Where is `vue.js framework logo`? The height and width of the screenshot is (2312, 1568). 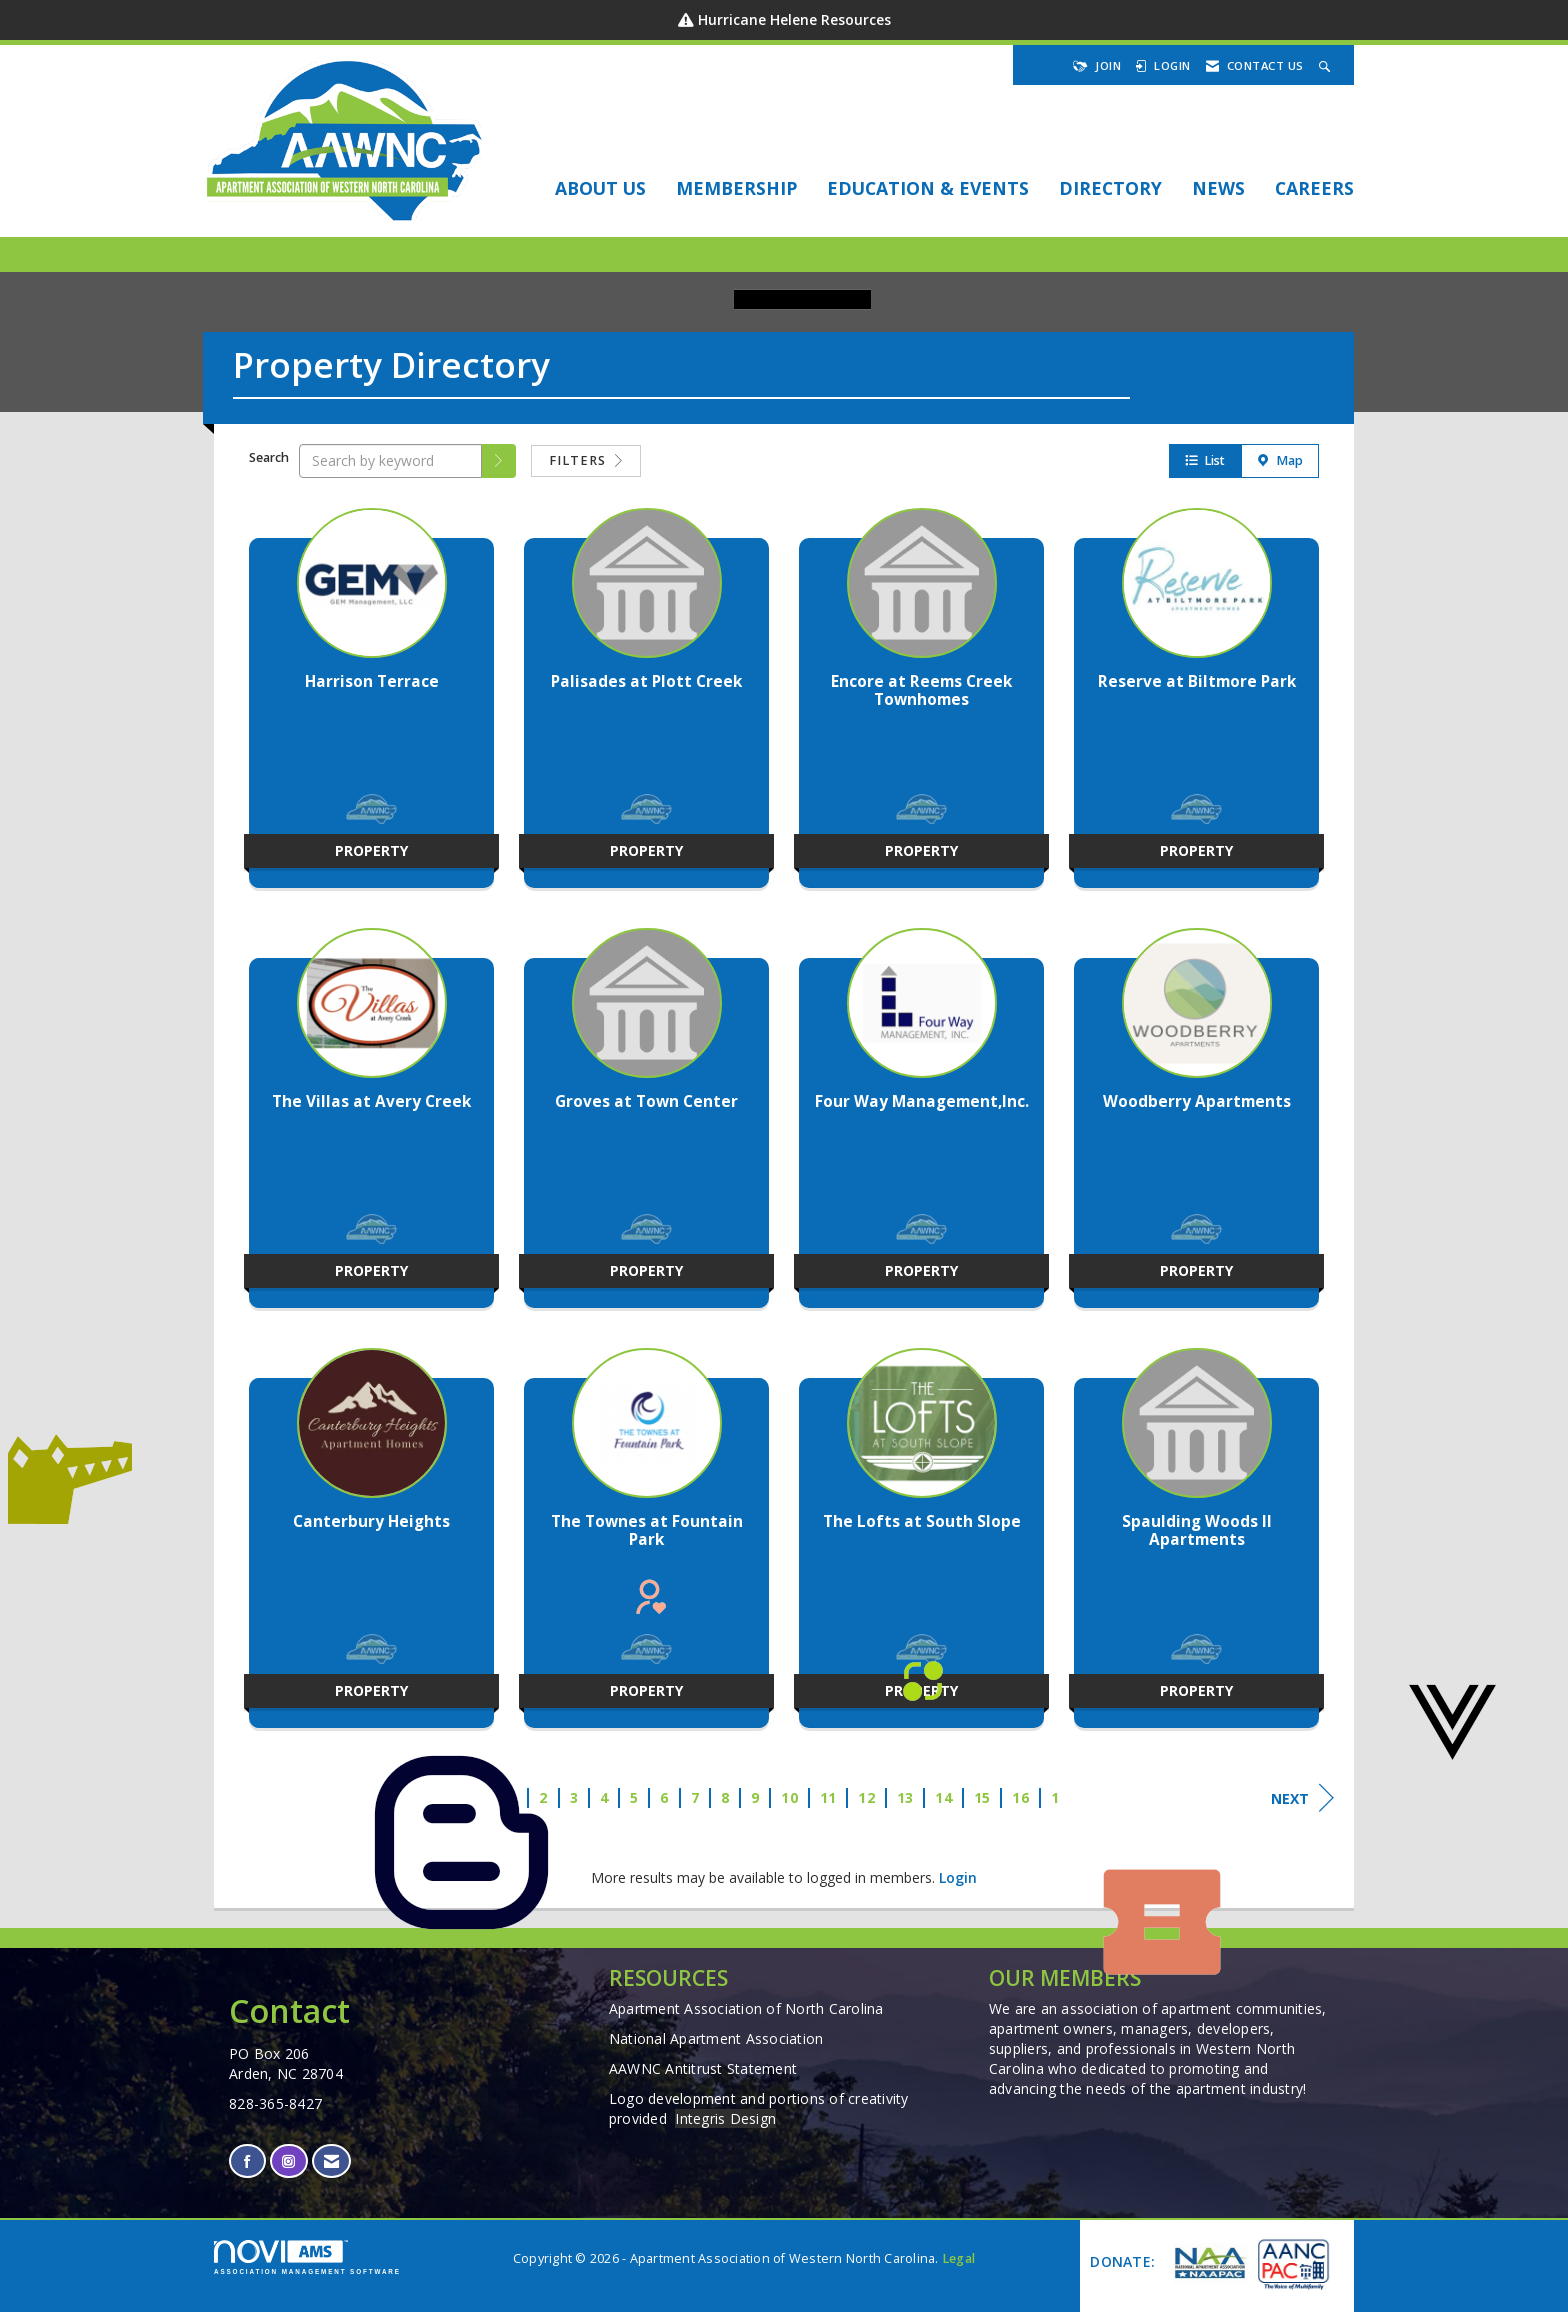
vue.js framework logo is located at coordinates (1452, 1720).